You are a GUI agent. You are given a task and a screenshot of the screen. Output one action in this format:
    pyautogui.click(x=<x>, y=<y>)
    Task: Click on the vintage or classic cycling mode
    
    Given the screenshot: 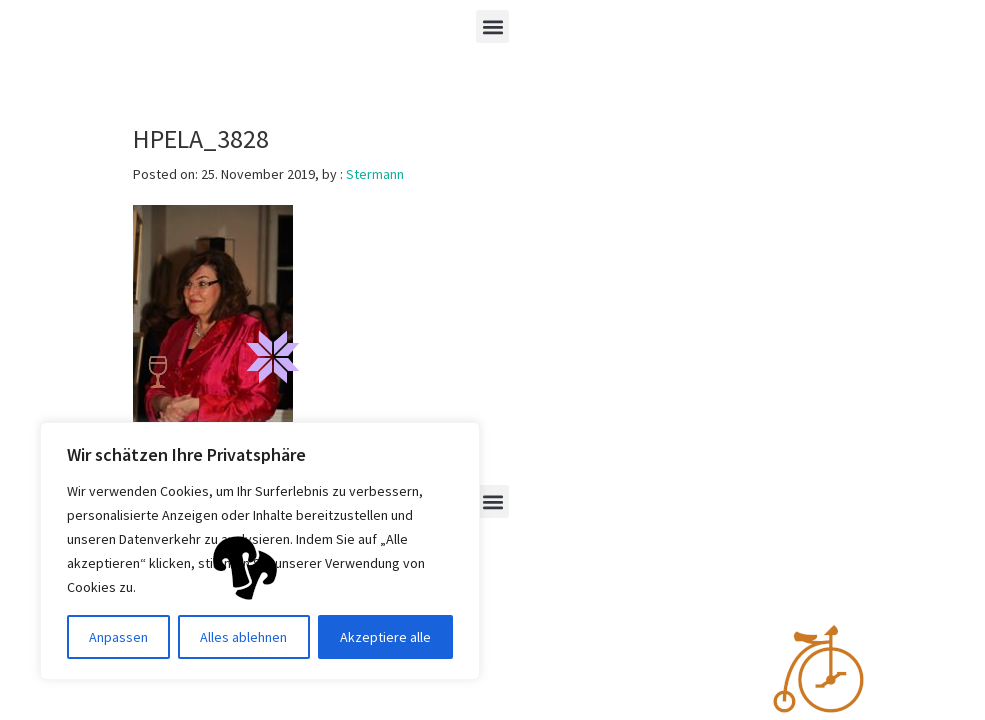 What is the action you would take?
    pyautogui.click(x=818, y=667)
    